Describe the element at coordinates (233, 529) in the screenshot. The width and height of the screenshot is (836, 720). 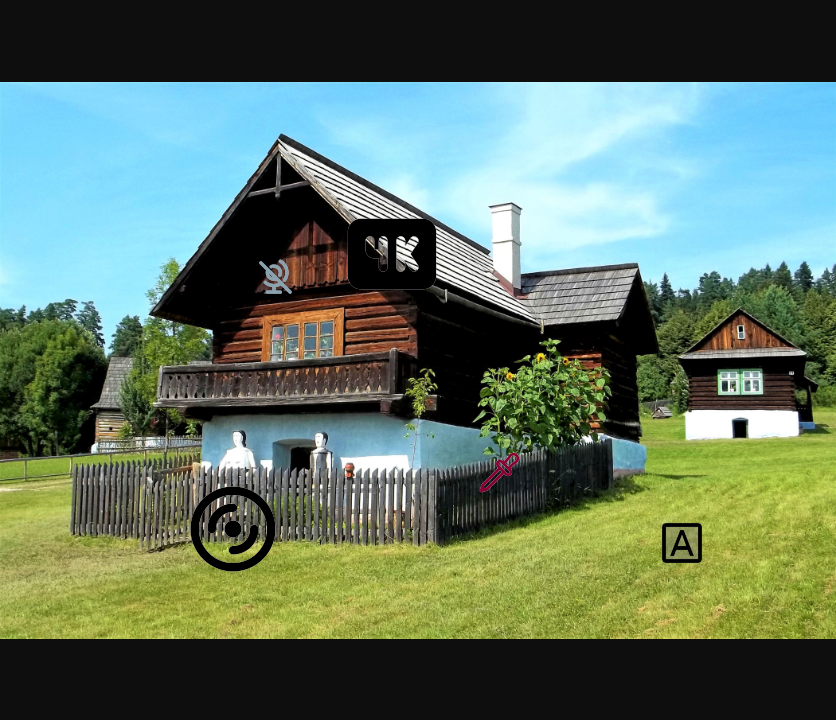
I see `play or access music library` at that location.